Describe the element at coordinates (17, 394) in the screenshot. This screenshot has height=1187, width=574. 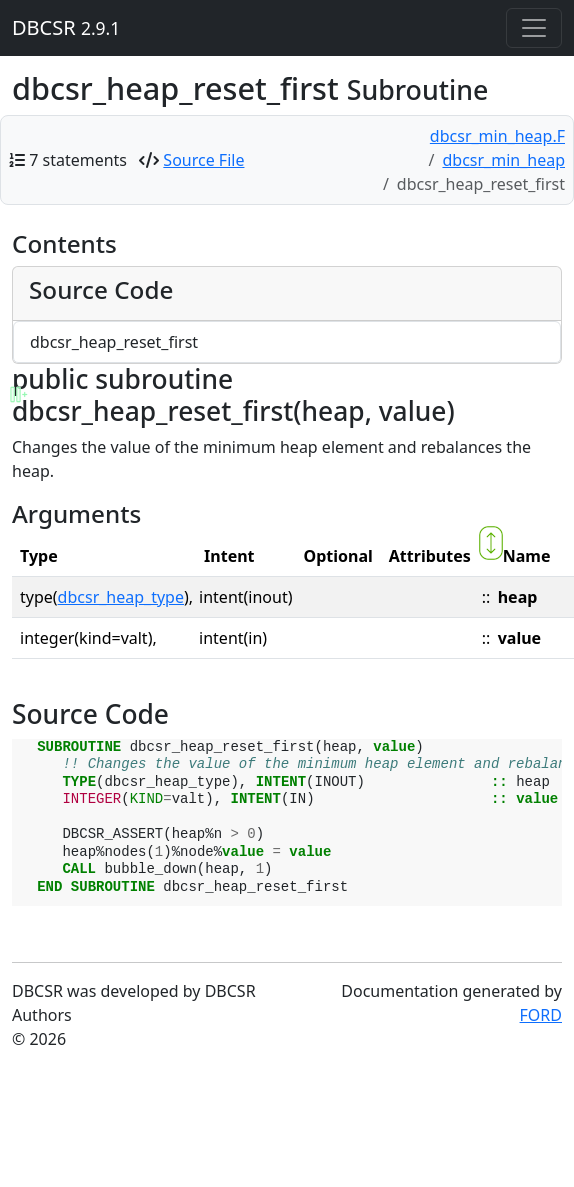
I see `add a new column to the right` at that location.